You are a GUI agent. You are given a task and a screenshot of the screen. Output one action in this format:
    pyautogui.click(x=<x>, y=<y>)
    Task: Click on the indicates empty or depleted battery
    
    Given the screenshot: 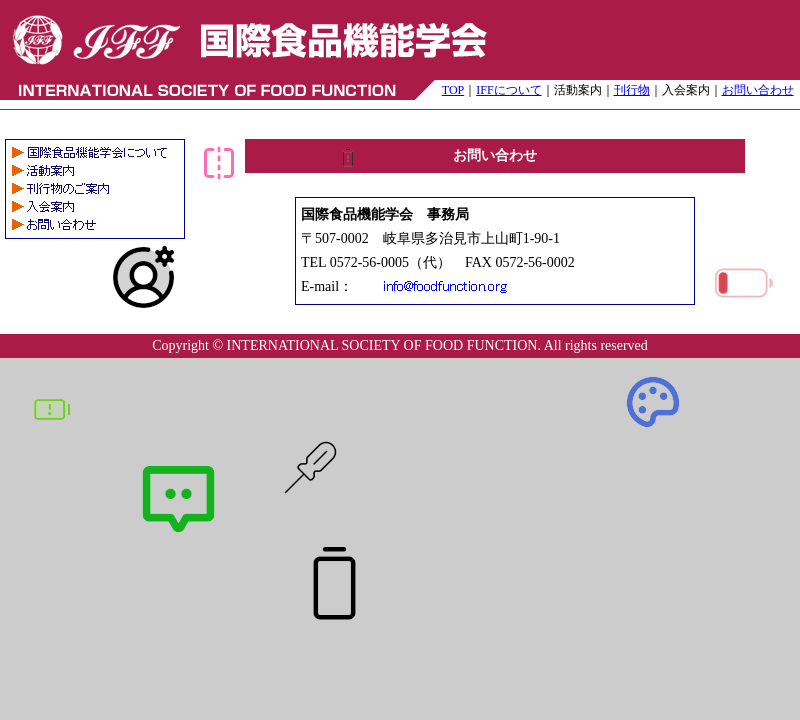 What is the action you would take?
    pyautogui.click(x=334, y=584)
    